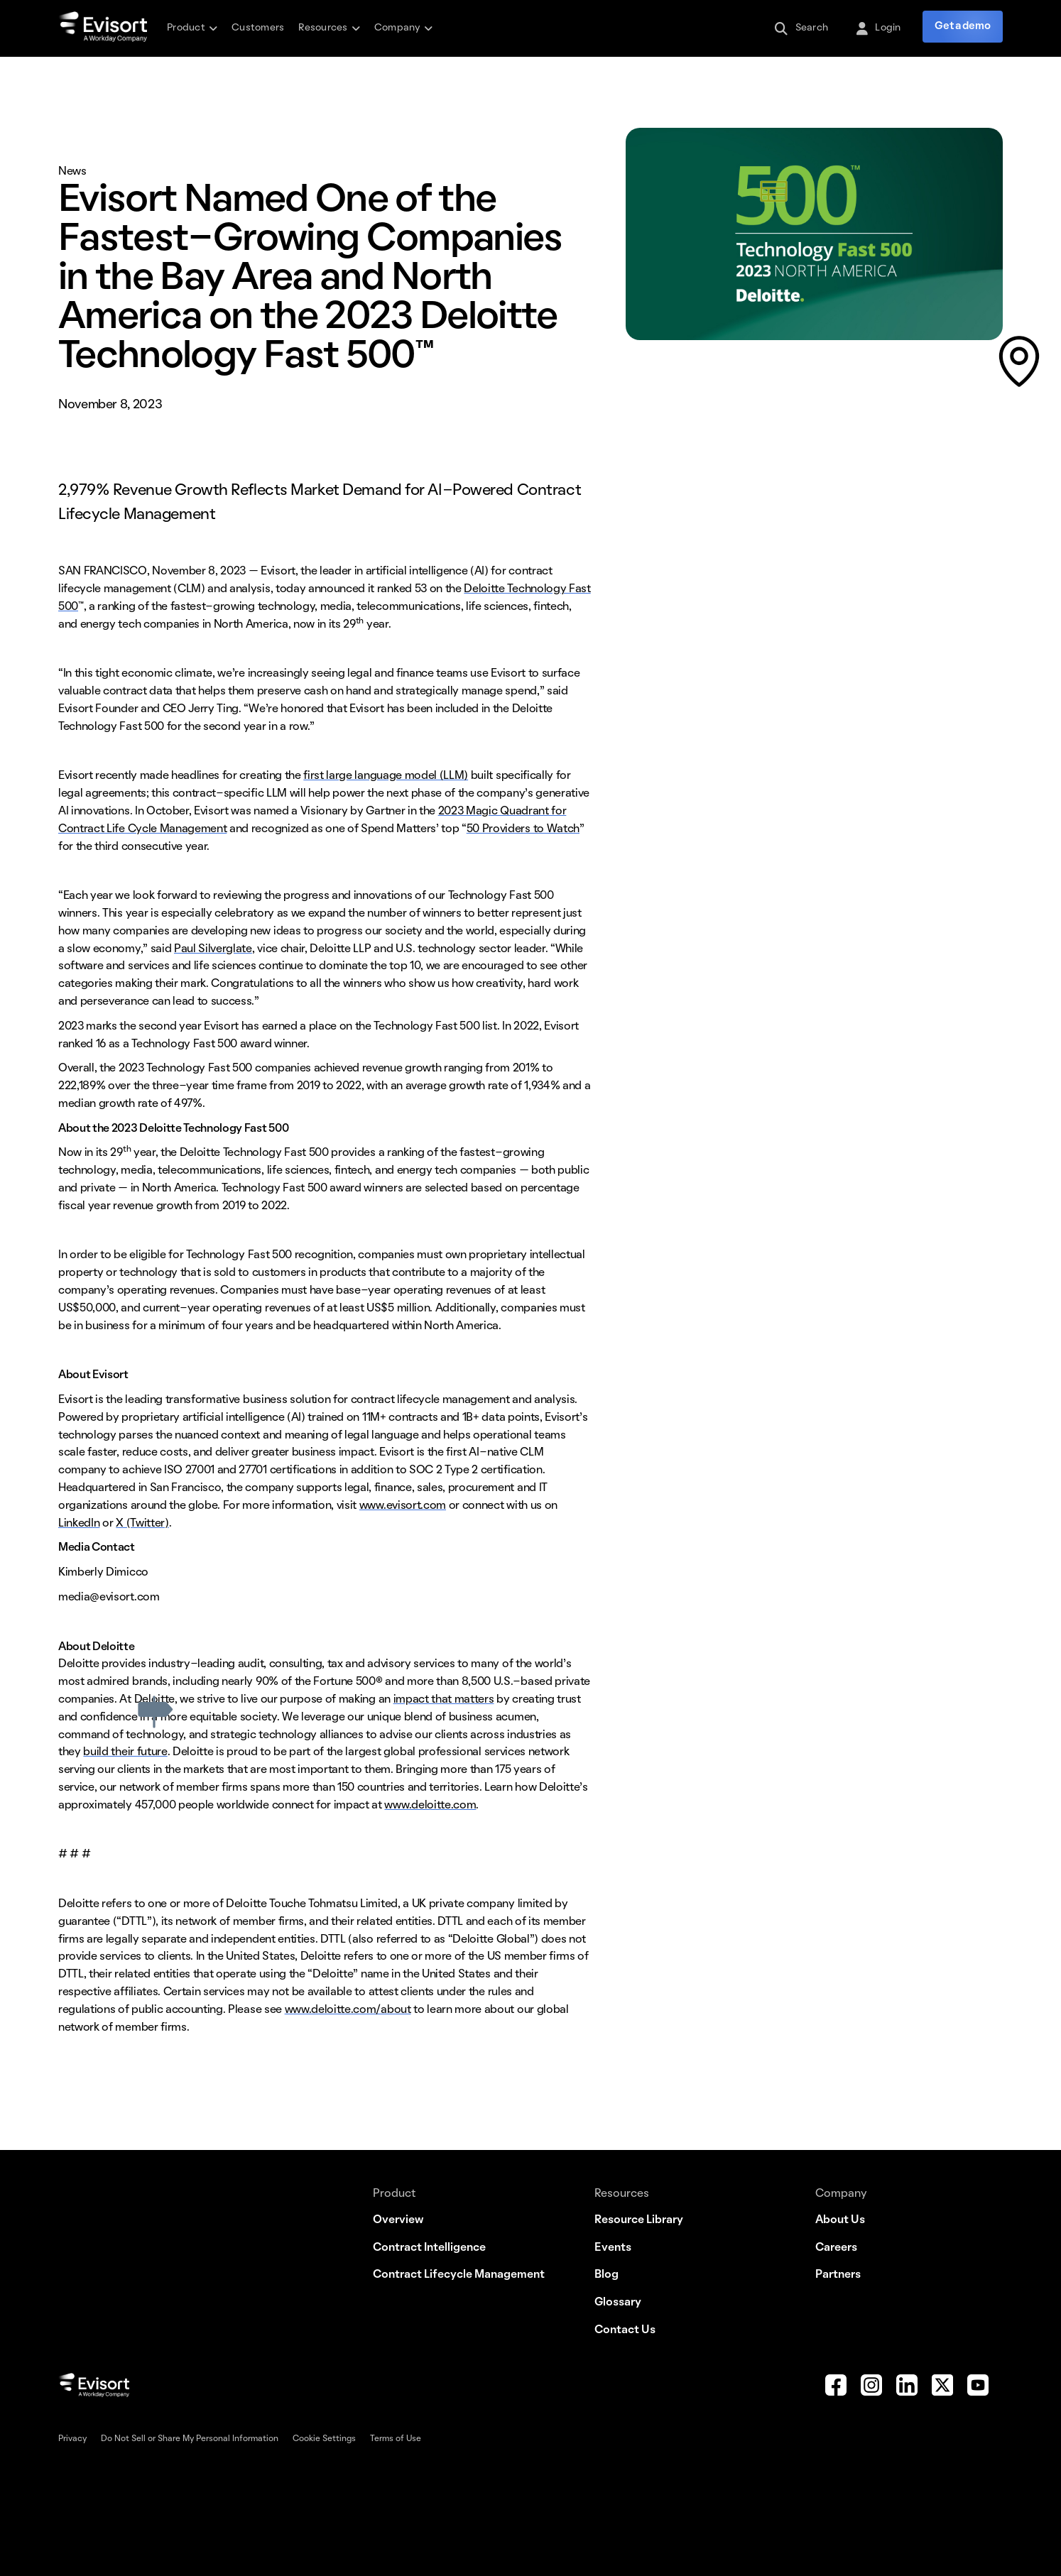  Describe the element at coordinates (1019, 361) in the screenshot. I see `view or set a location on the map` at that location.